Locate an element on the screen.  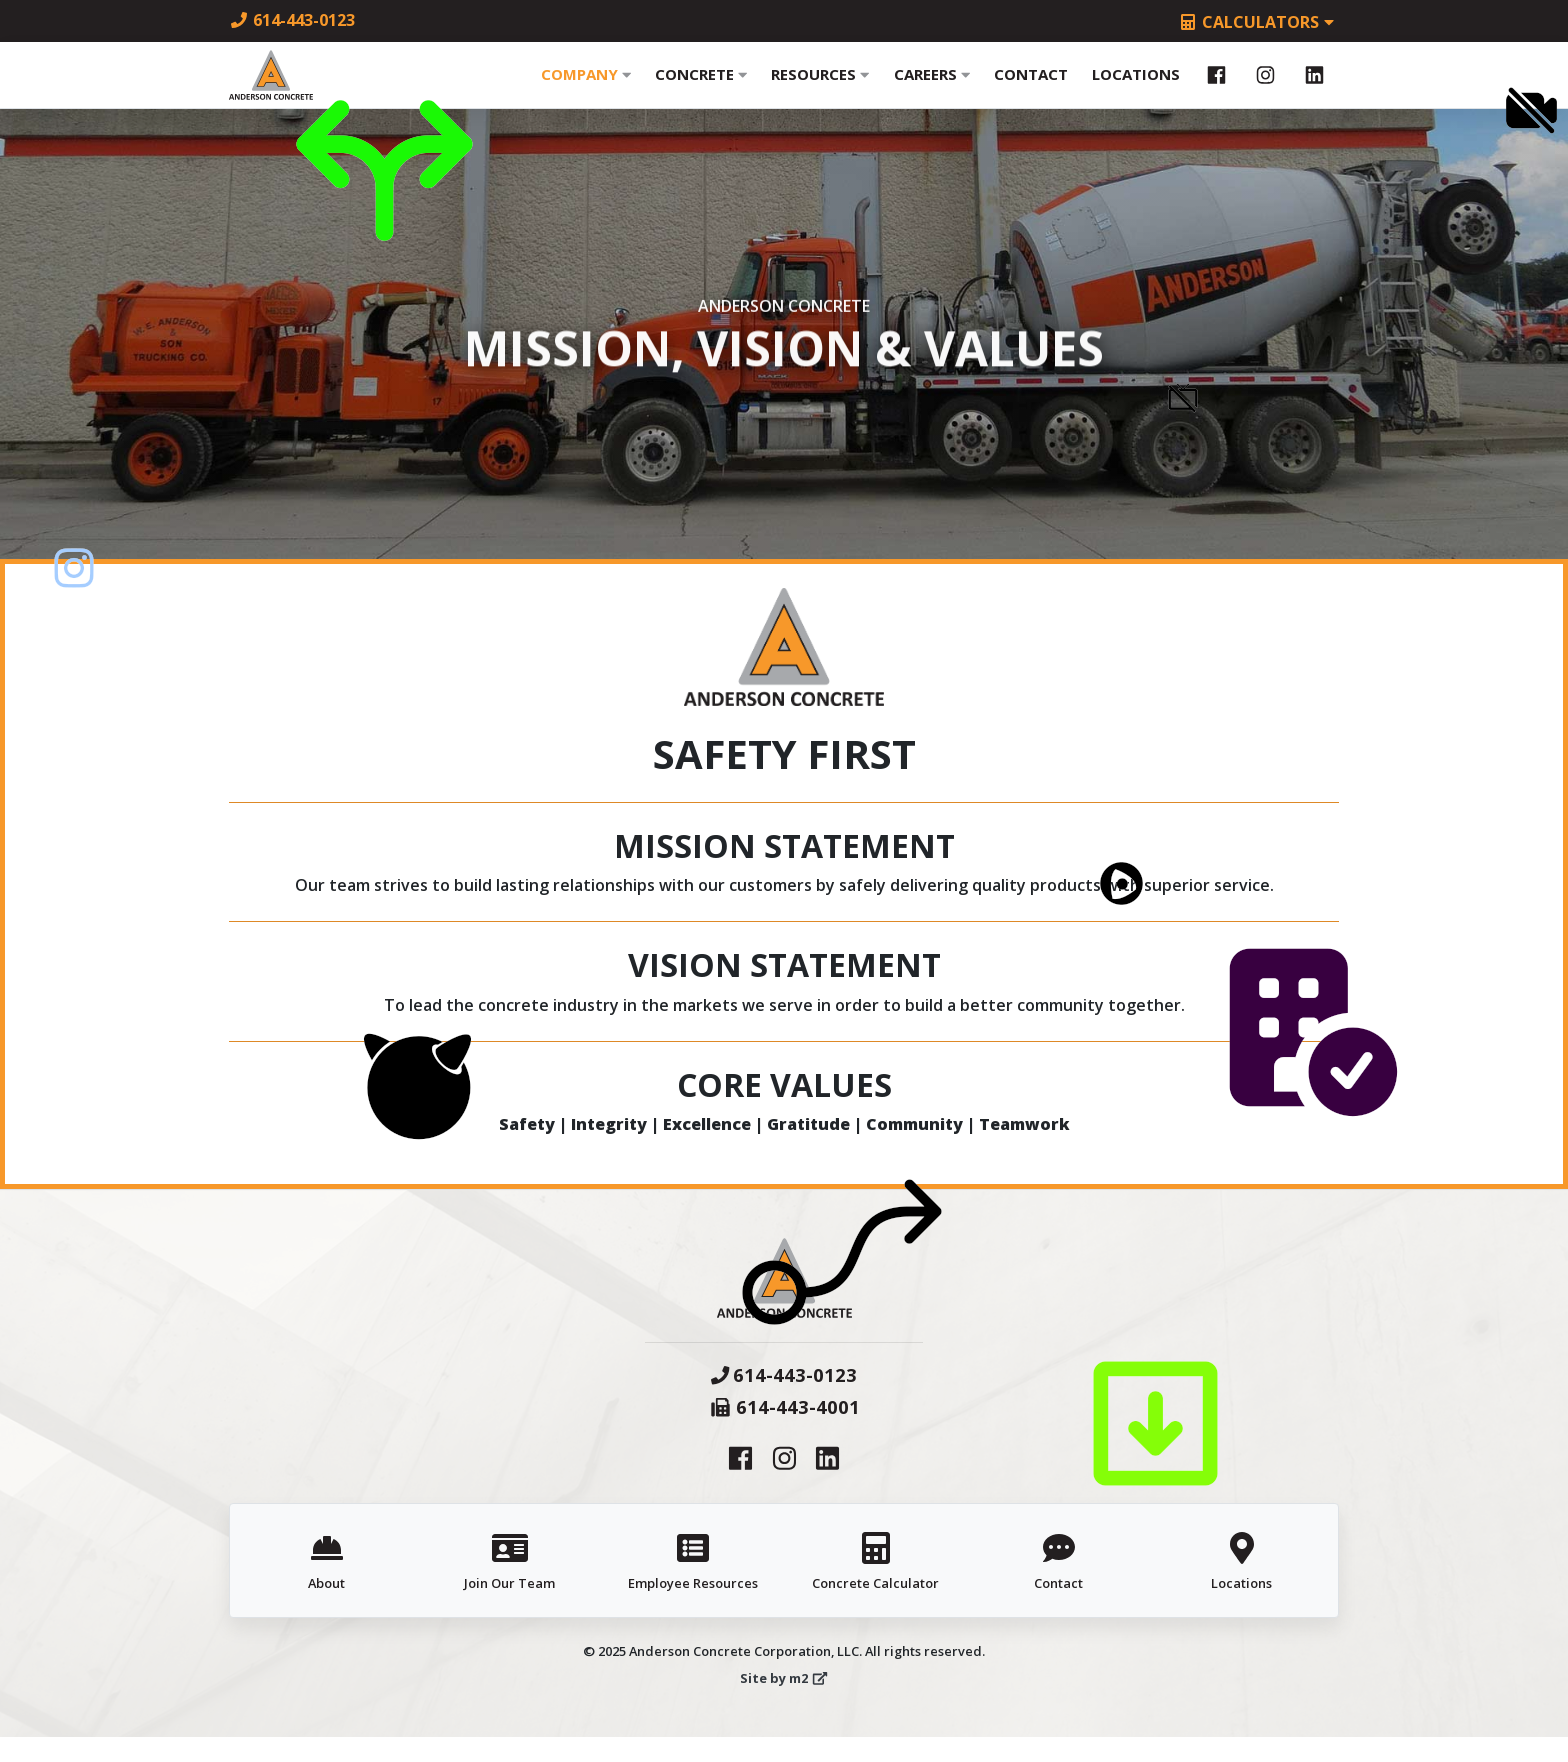
indicates a workflow or process flow direction is located at coordinates (842, 1252).